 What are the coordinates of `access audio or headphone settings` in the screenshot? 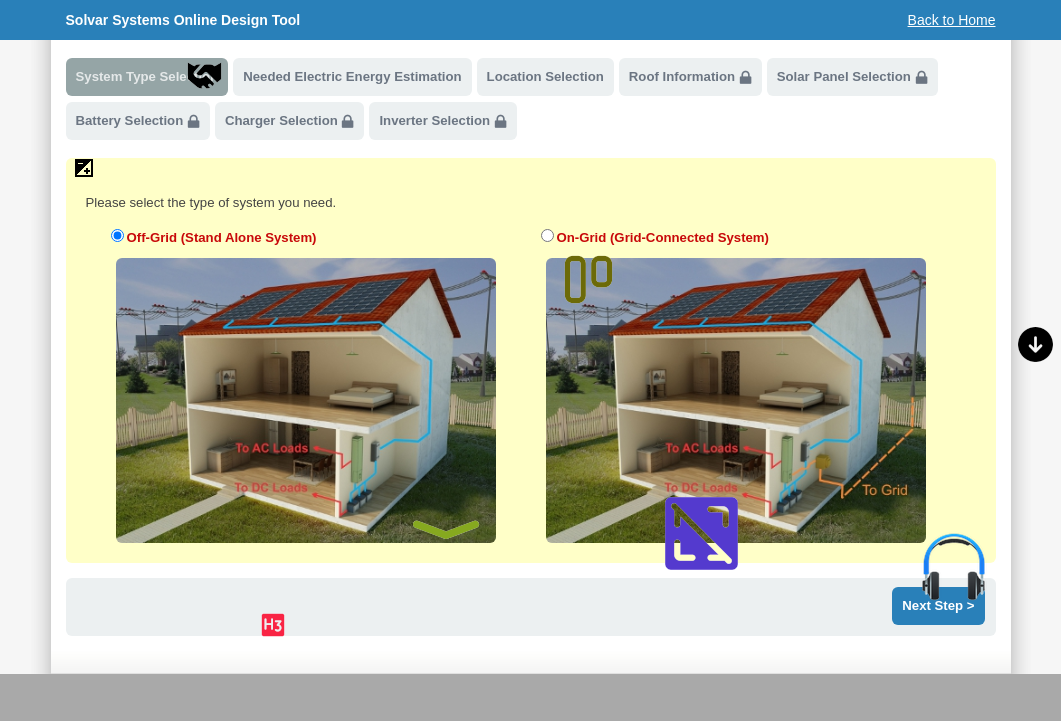 It's located at (953, 570).